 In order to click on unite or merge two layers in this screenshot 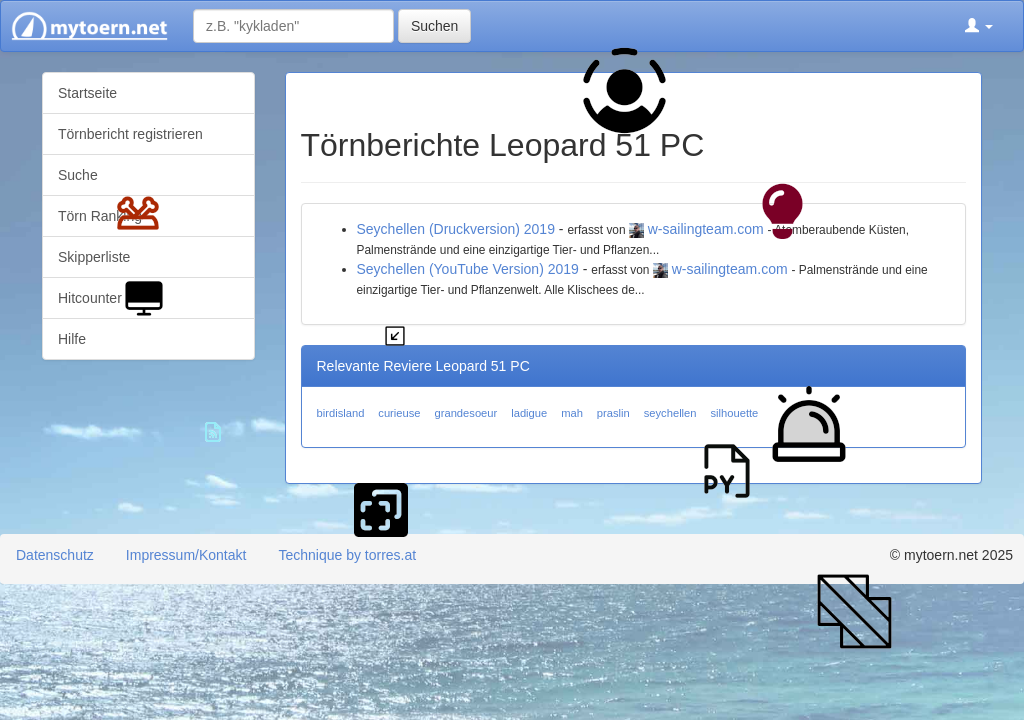, I will do `click(854, 611)`.